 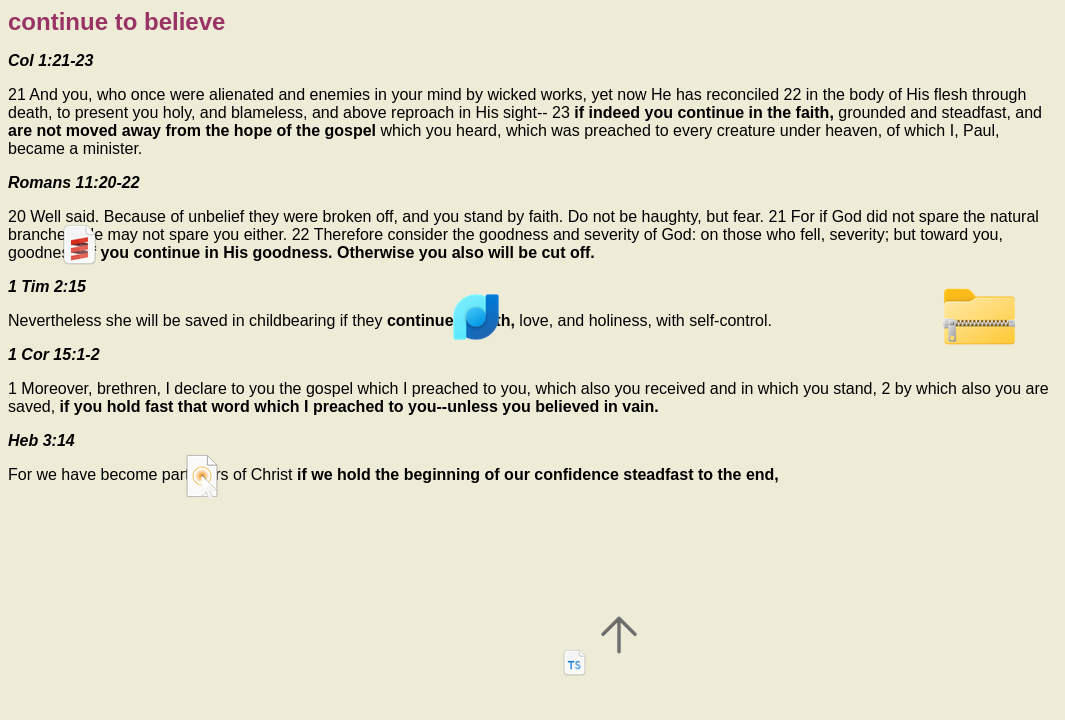 What do you see at coordinates (202, 476) in the screenshot?
I see `select a file from your documents` at bounding box center [202, 476].